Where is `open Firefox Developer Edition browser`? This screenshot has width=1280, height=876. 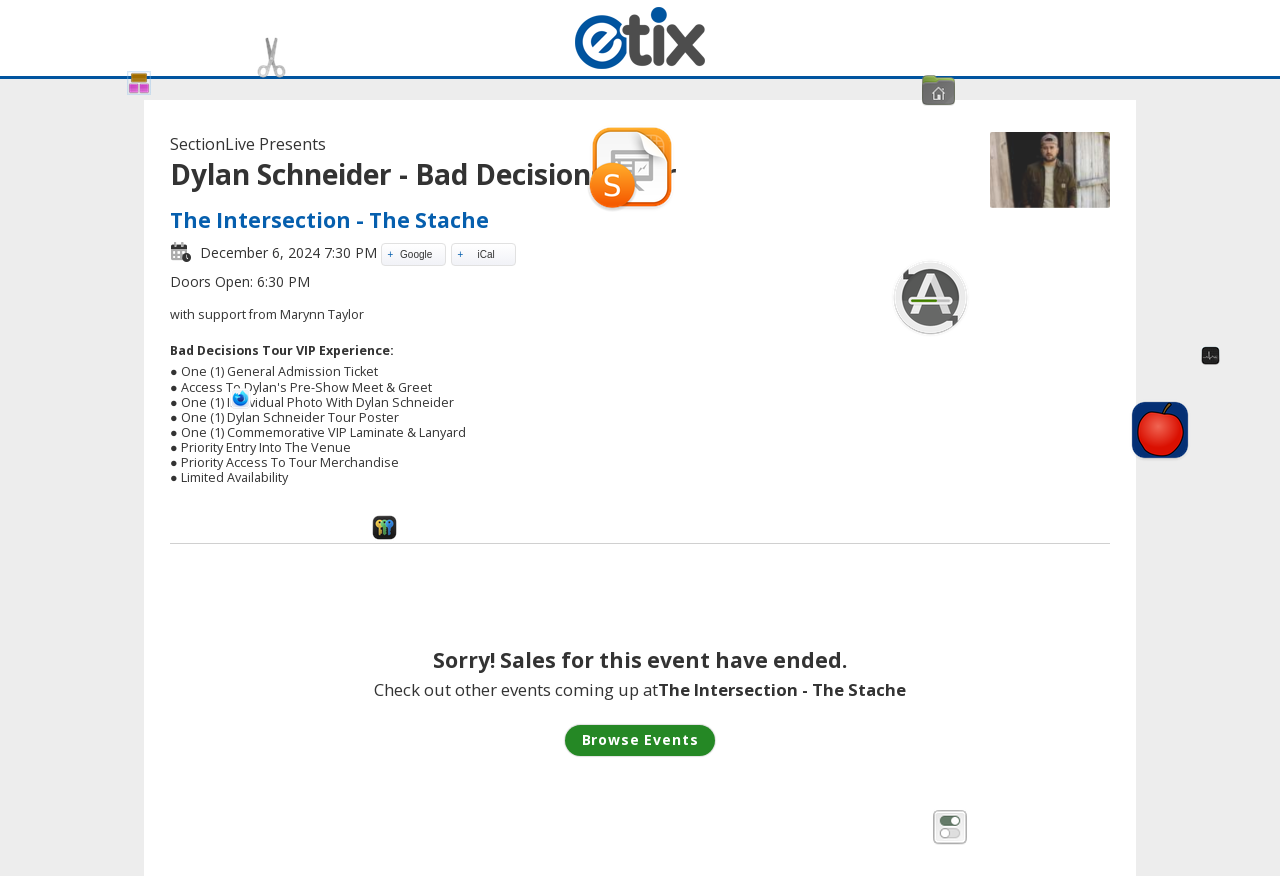
open Firefox Developer Edition browser is located at coordinates (240, 398).